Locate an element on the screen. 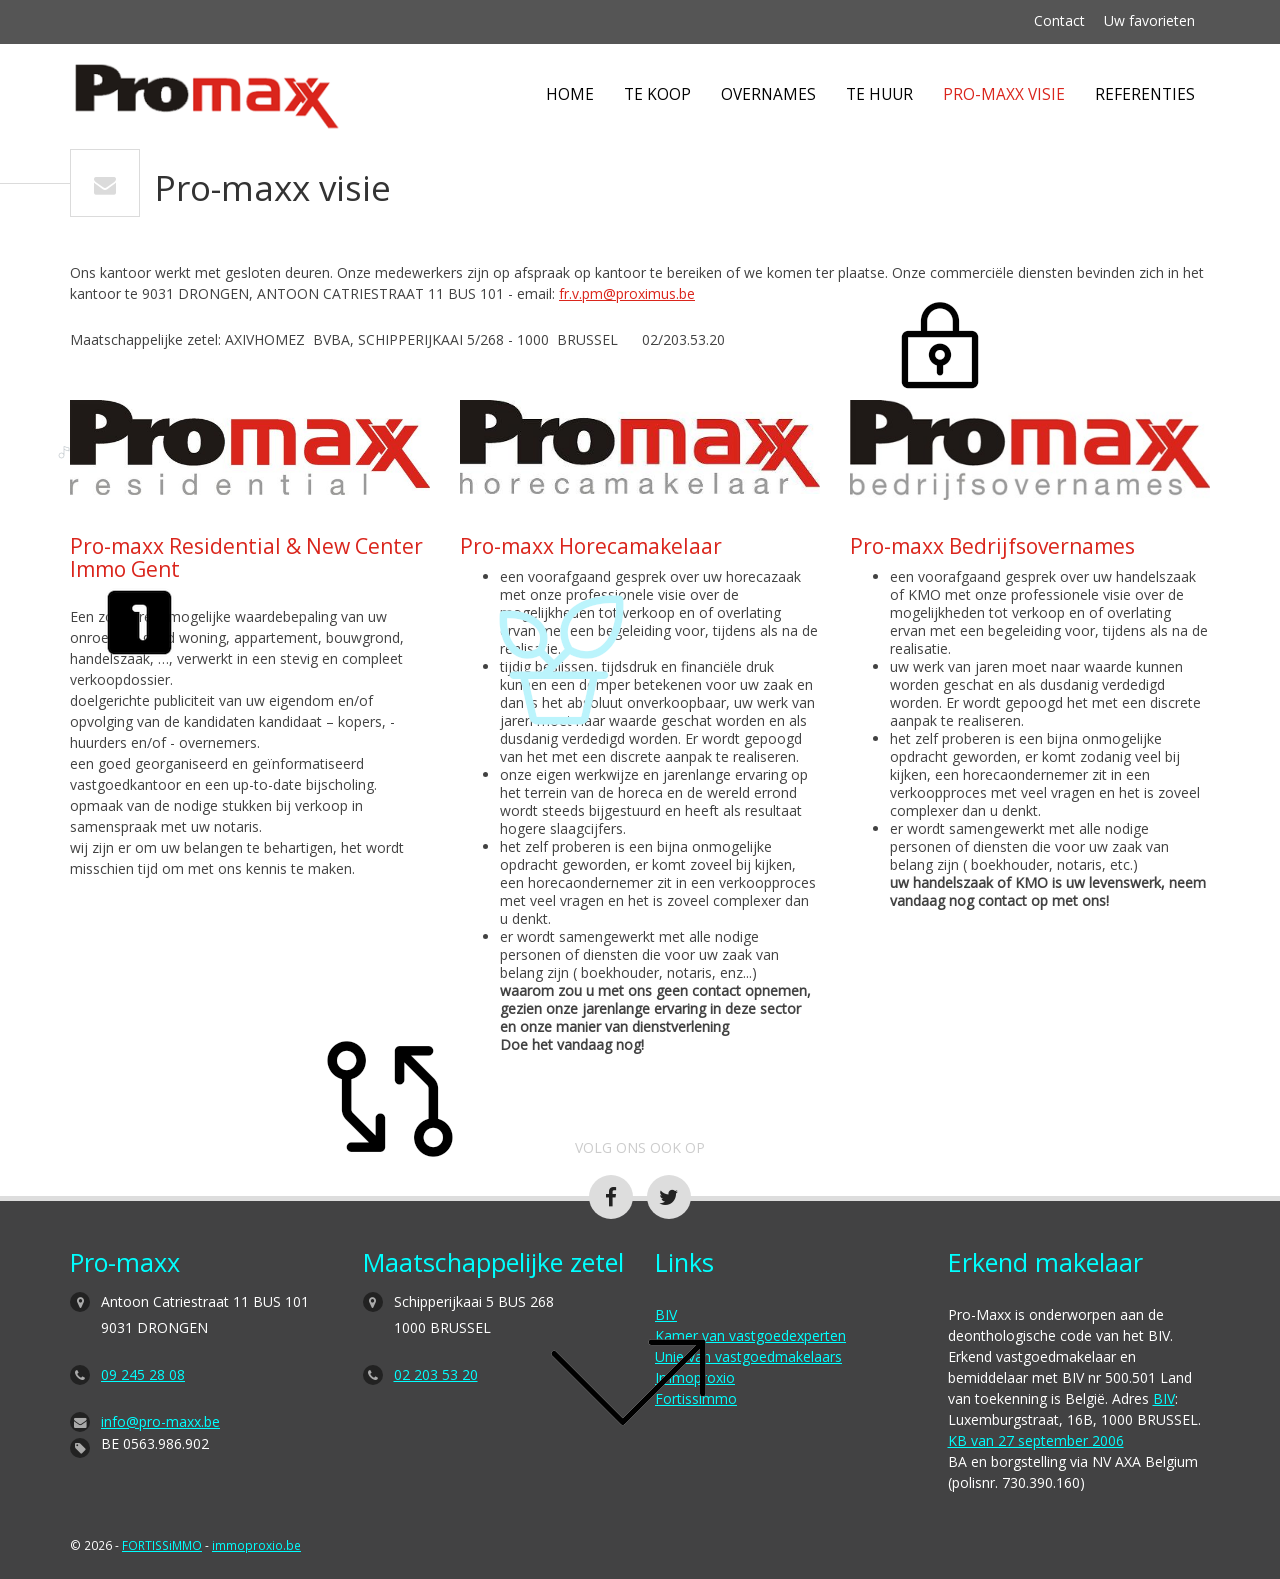 Image resolution: width=1280 pixels, height=1579 pixels. indicates step one in a multi-step process is located at coordinates (139, 622).